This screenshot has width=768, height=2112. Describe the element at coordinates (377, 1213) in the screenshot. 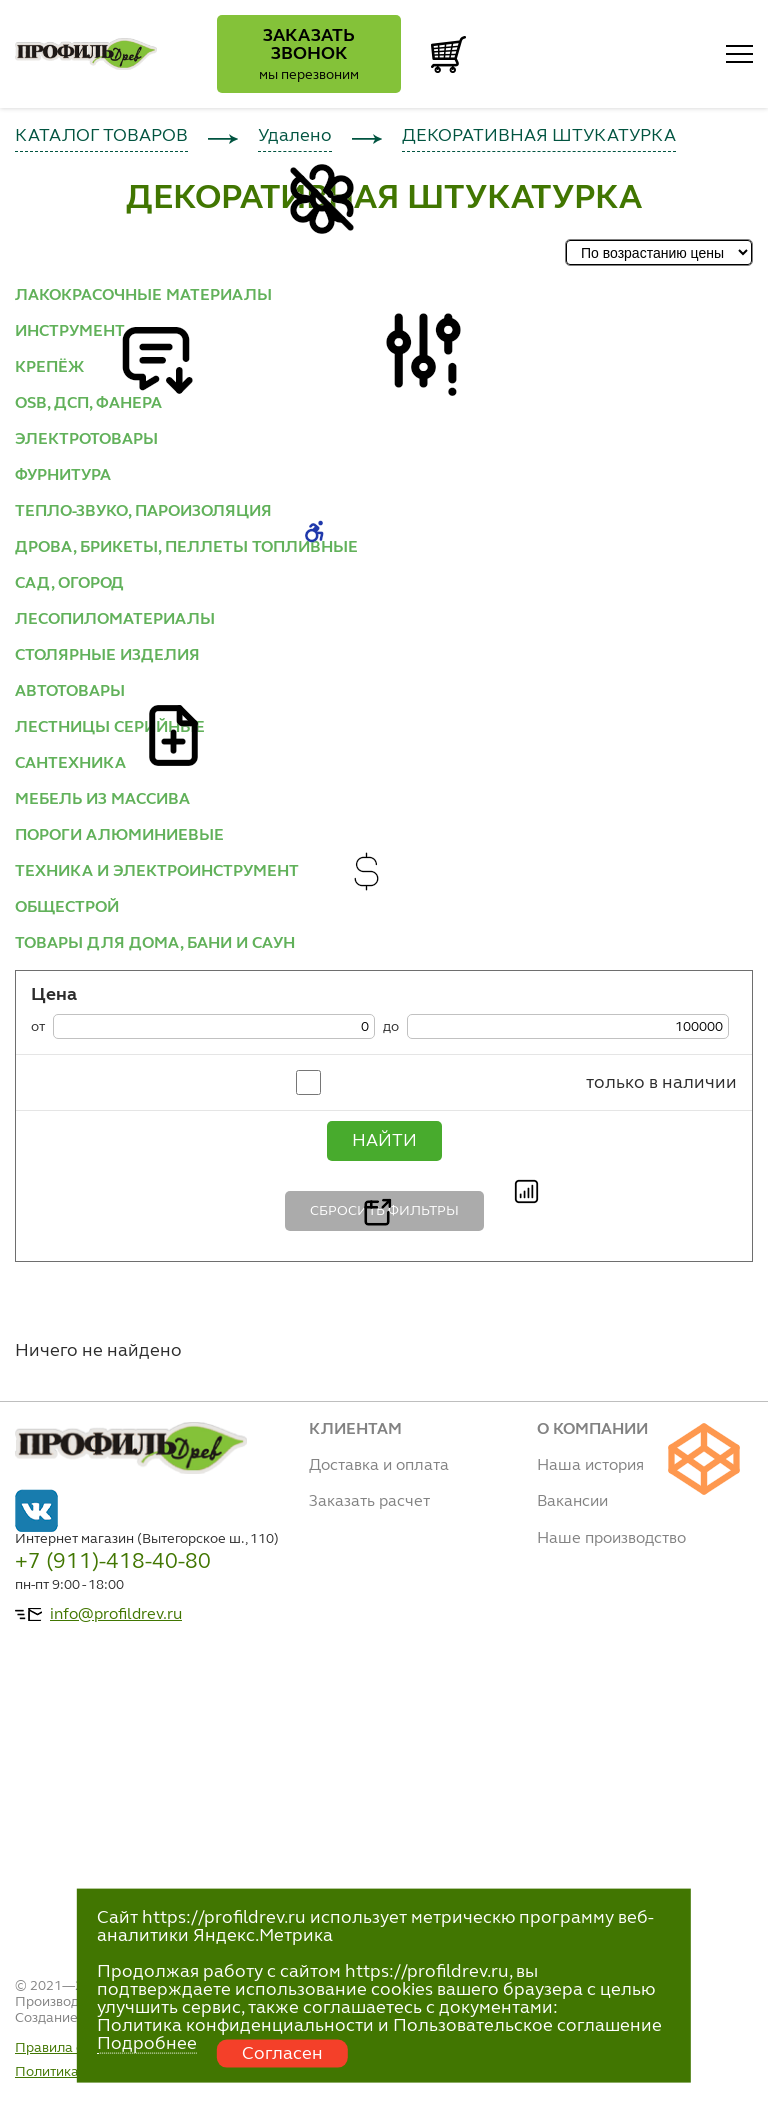

I see `maximize browser window to full screen` at that location.